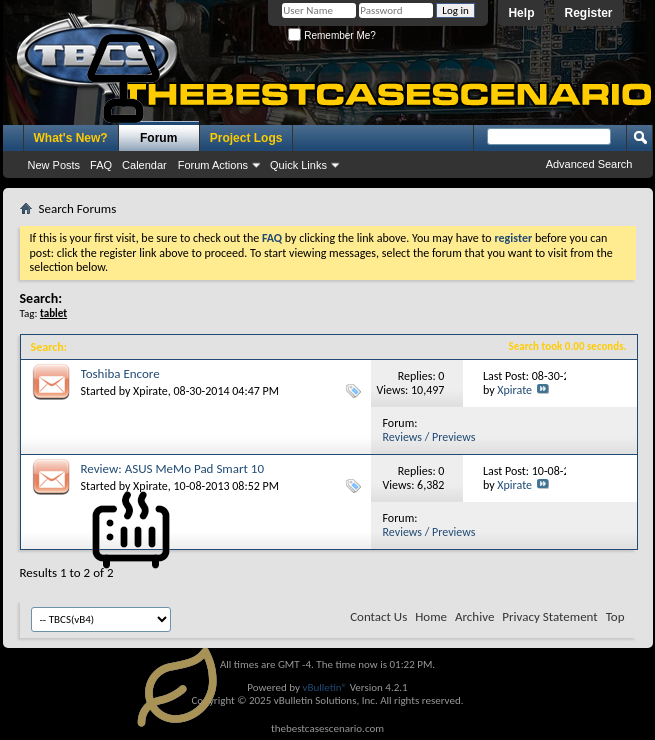  Describe the element at coordinates (123, 78) in the screenshot. I see `toggle desk lamp or lighting` at that location.